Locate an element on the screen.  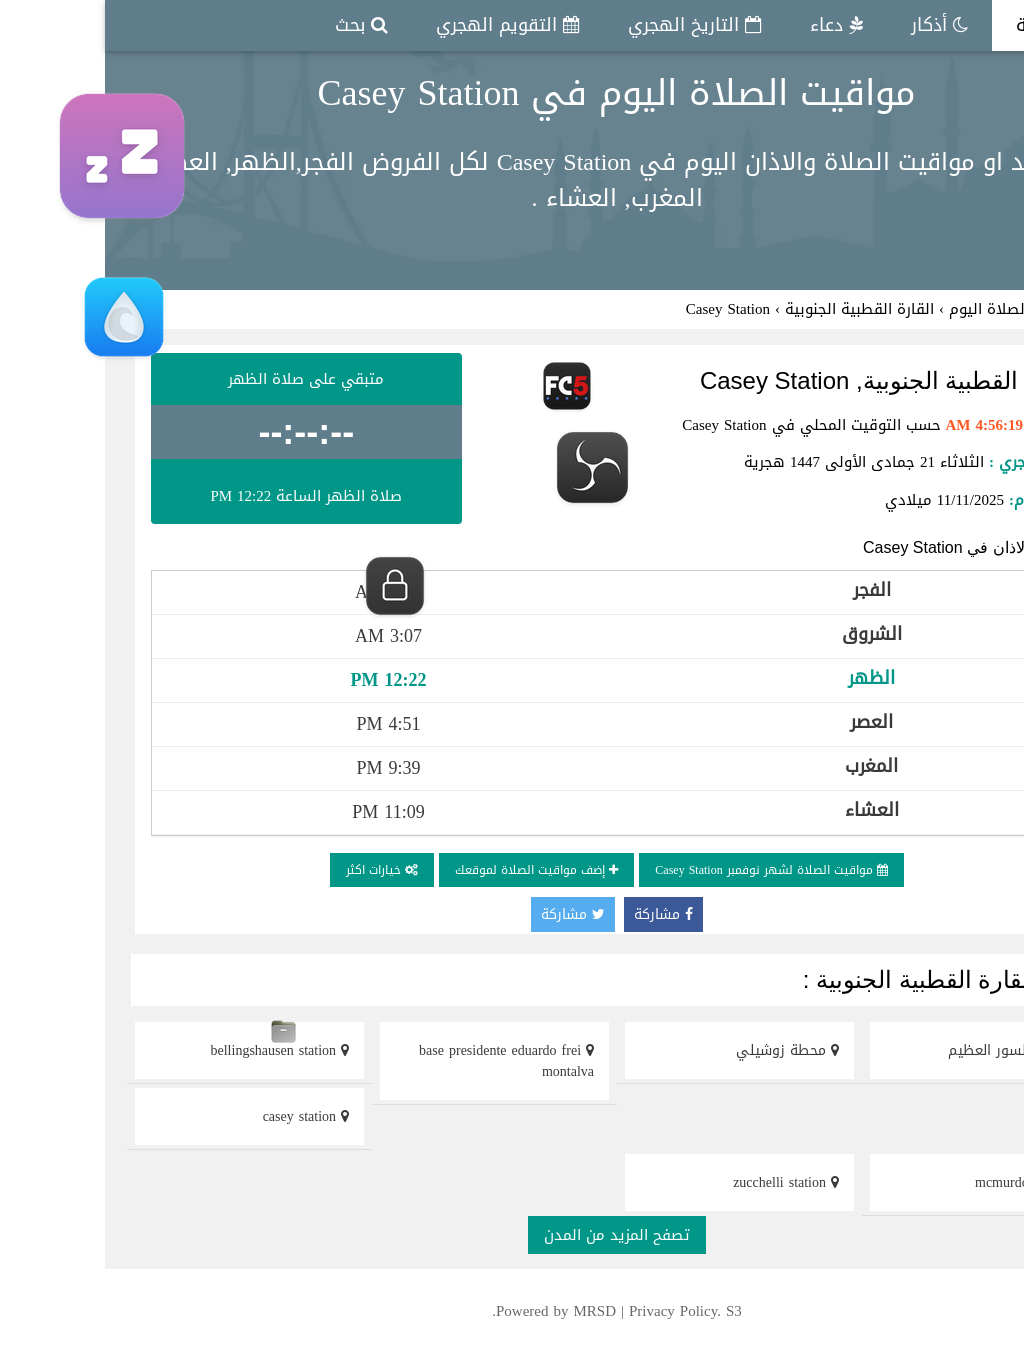
put your mac into hibernate or sleep mode is located at coordinates (122, 156).